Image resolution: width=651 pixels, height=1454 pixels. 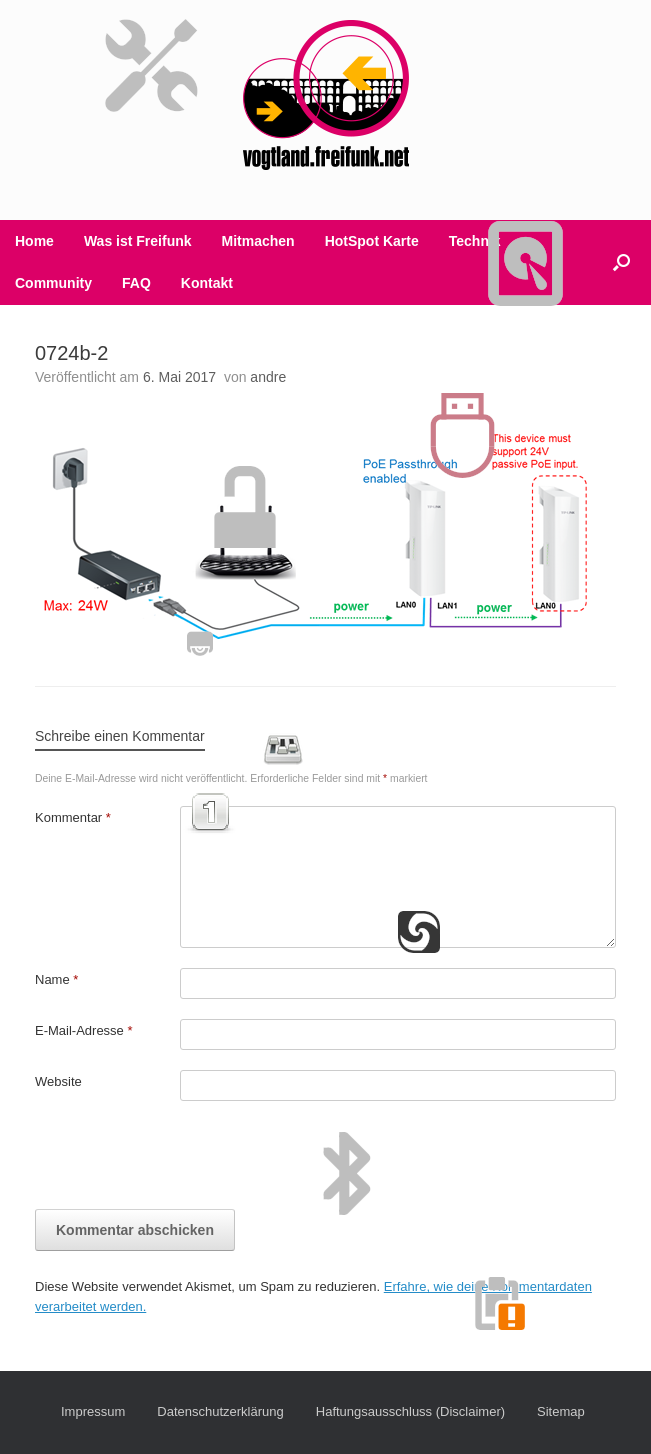 What do you see at coordinates (283, 749) in the screenshot?
I see `open desktop preferences` at bounding box center [283, 749].